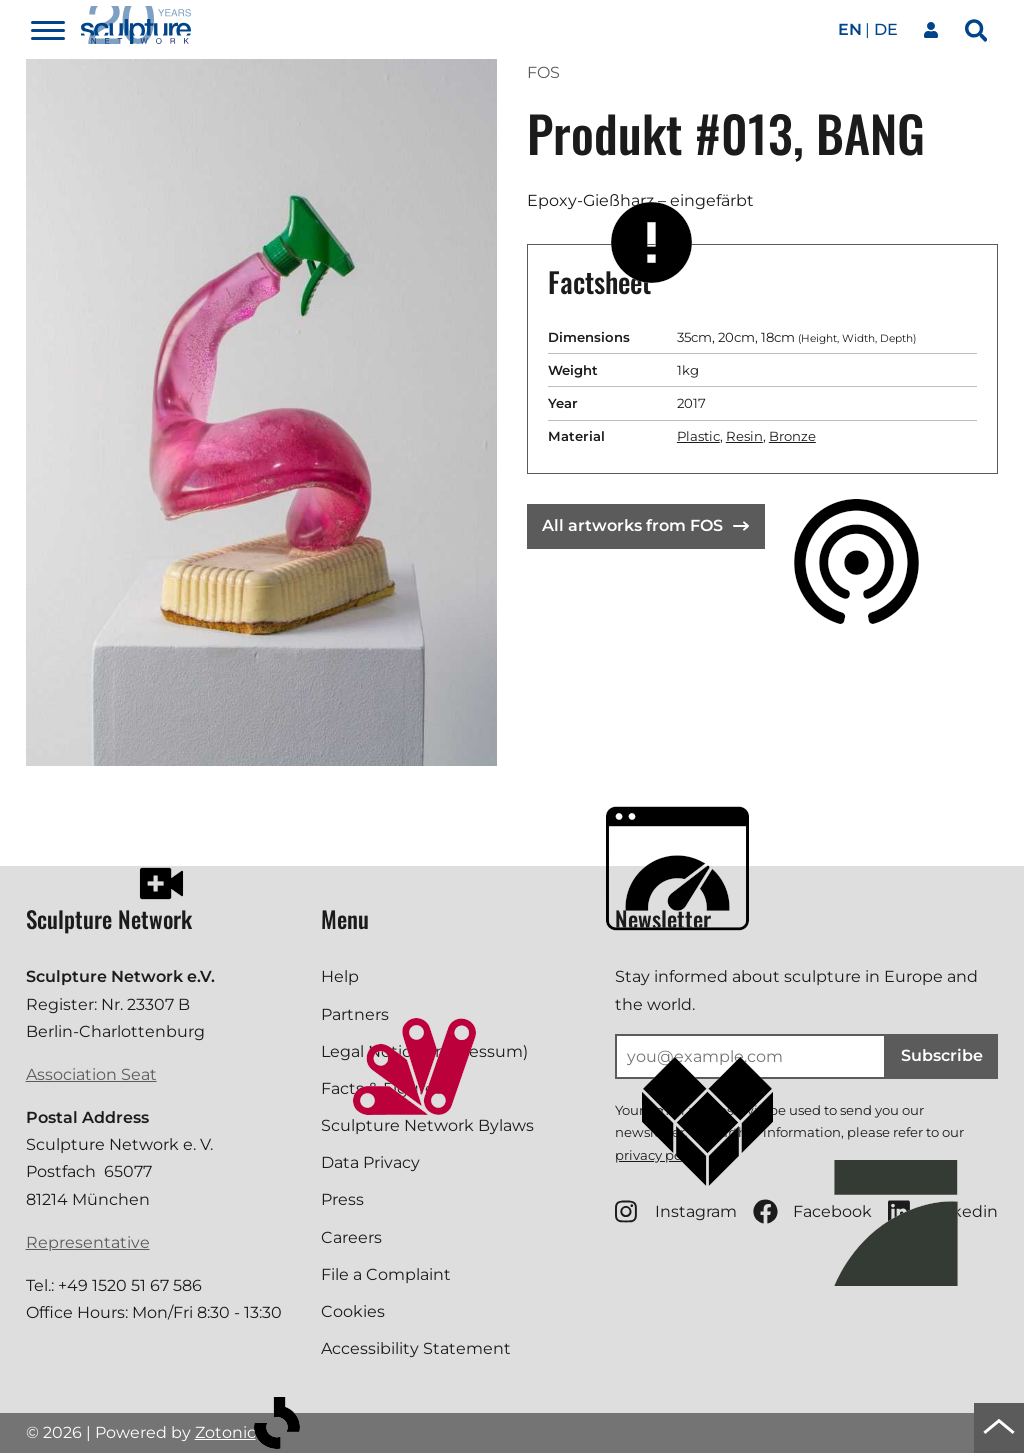 Image resolution: width=1024 pixels, height=1453 pixels. I want to click on tqdm python progress bar library logo, so click(856, 561).